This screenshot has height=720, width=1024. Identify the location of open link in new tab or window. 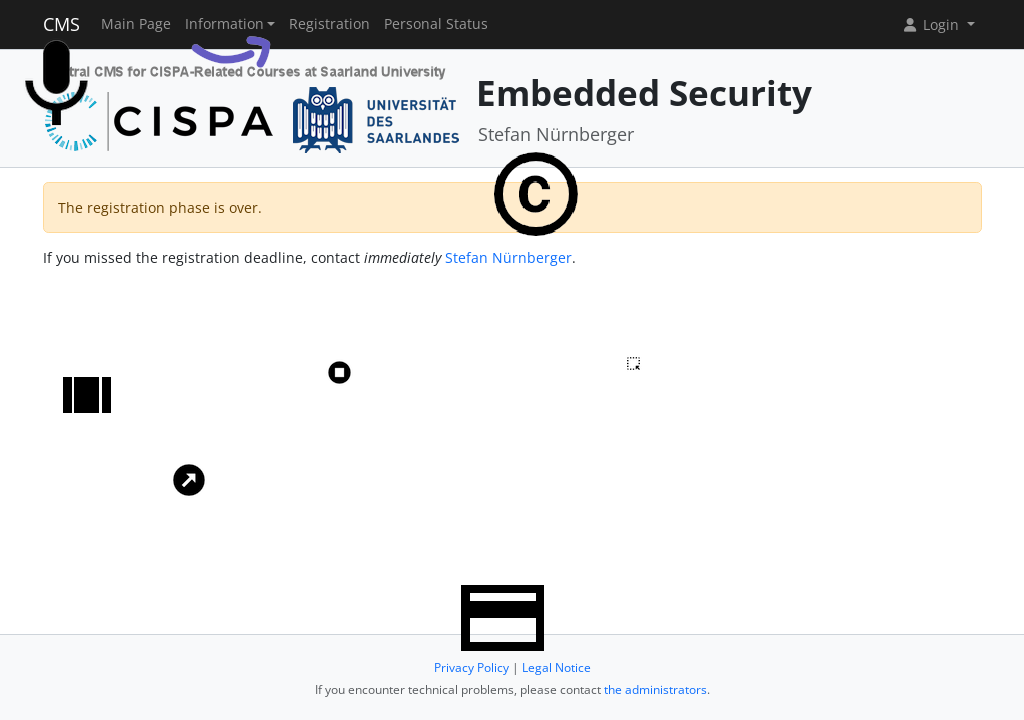
(189, 480).